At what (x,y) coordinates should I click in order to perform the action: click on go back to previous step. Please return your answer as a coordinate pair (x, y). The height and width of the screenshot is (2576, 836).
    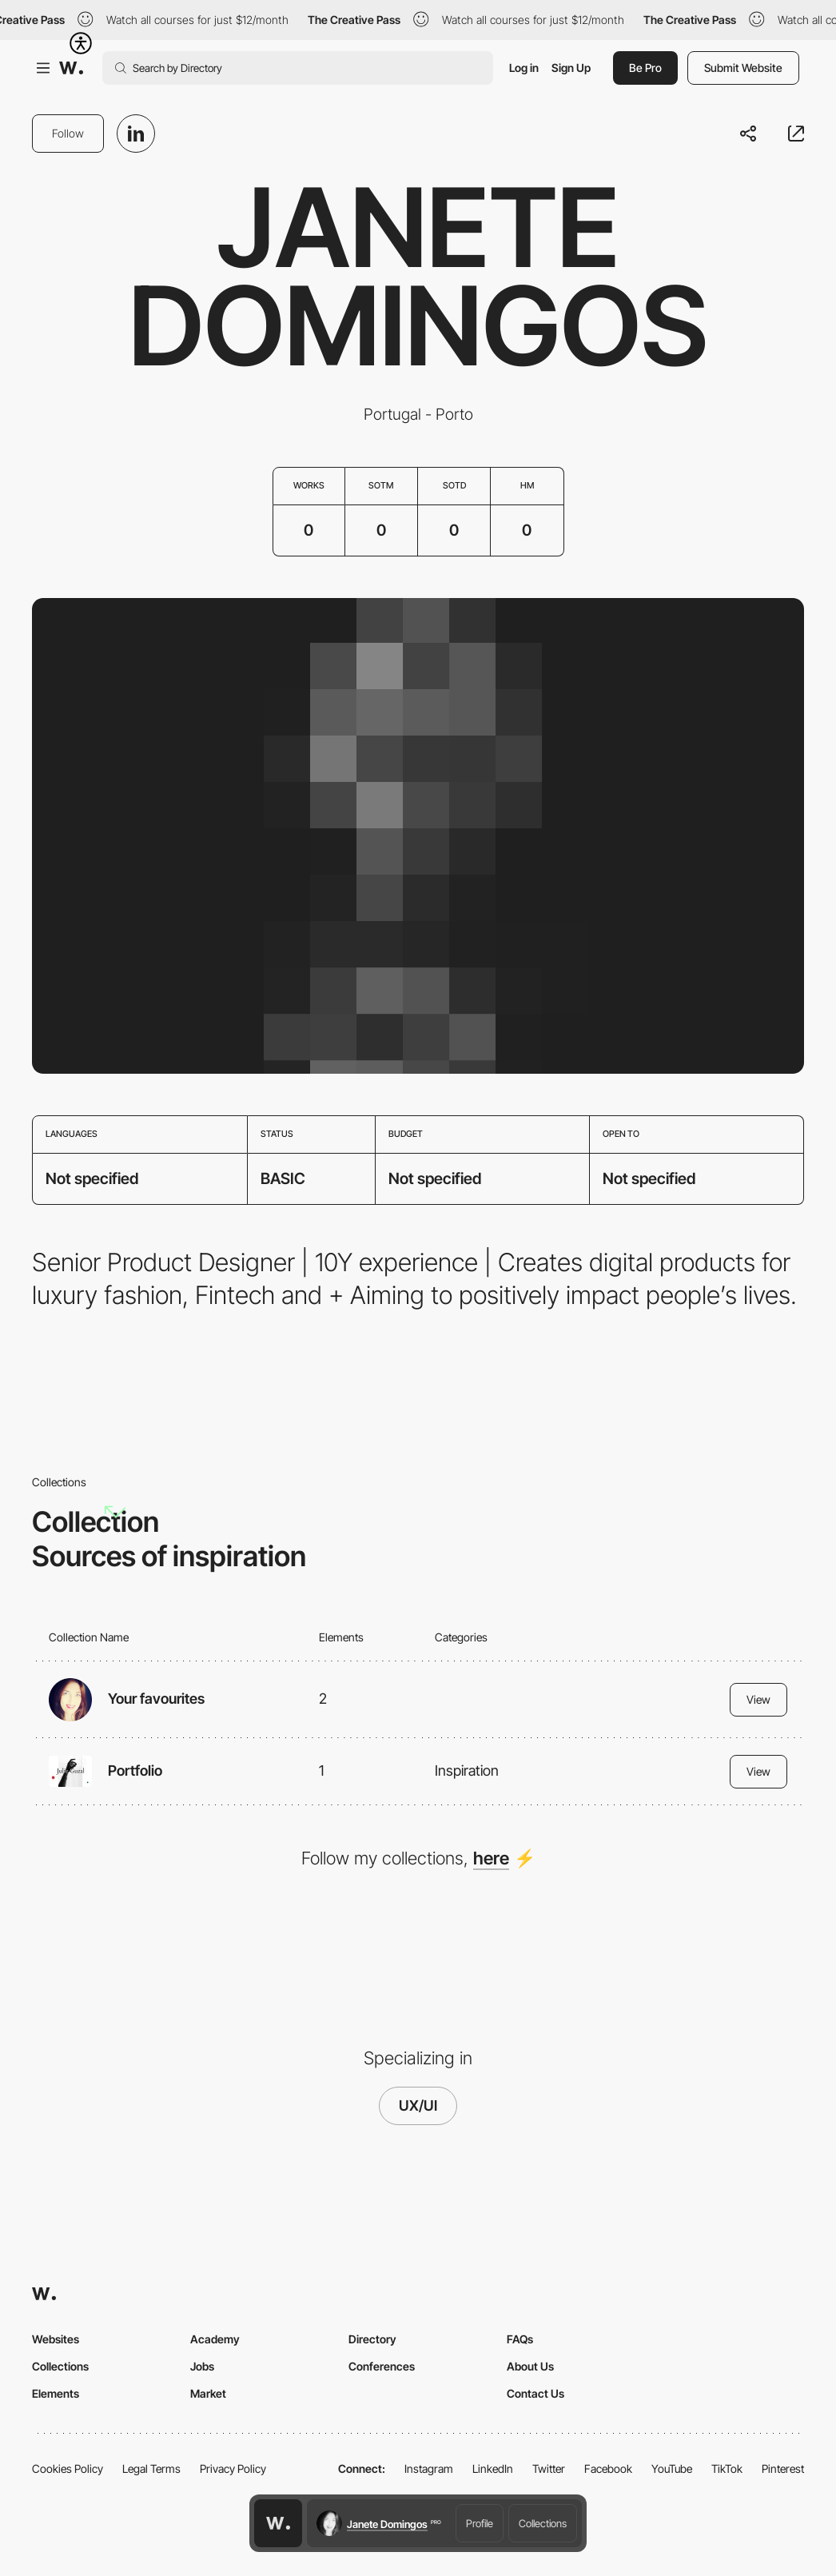
    Looking at the image, I should click on (115, 1511).